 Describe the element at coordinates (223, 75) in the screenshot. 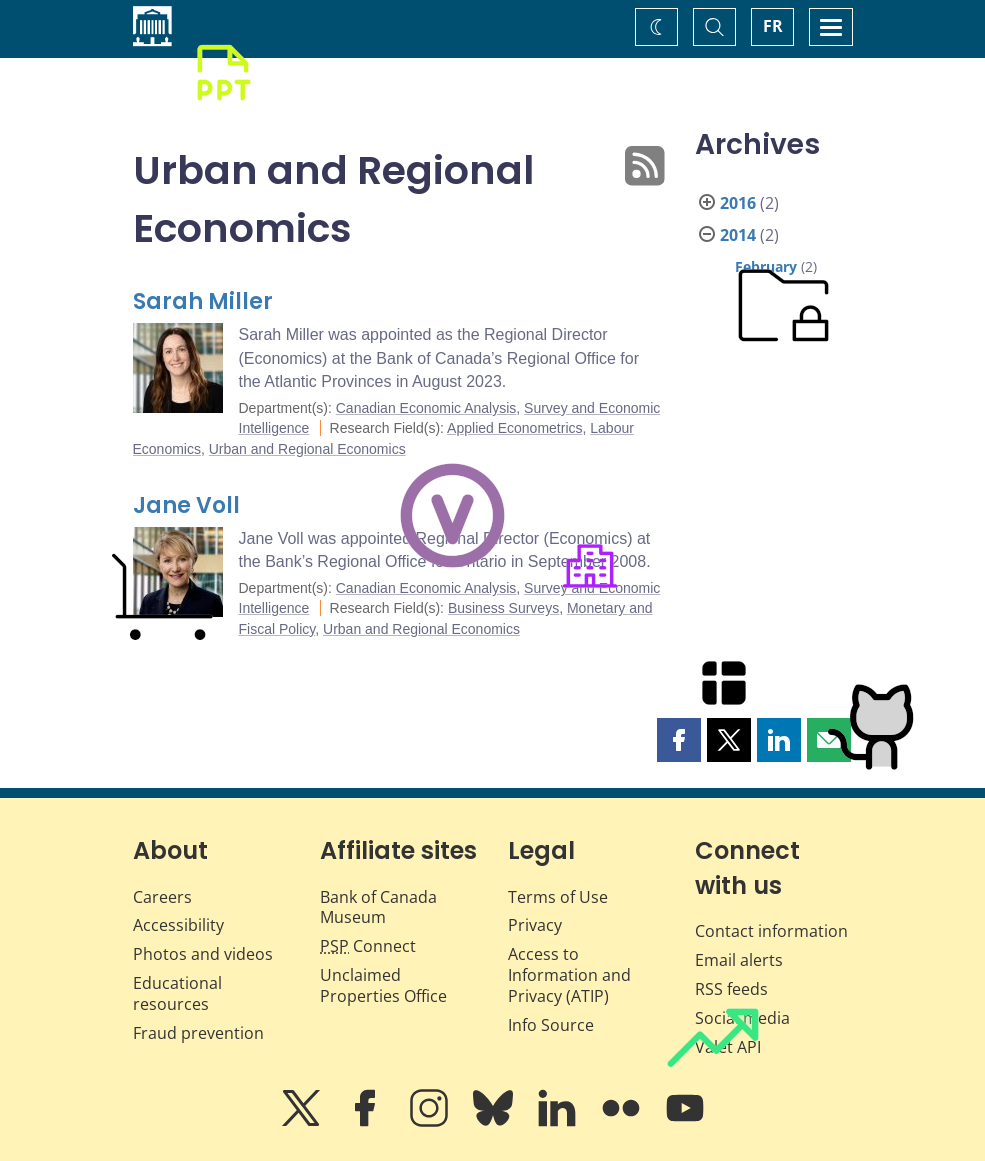

I see `open a PowerPoint presentation file` at that location.